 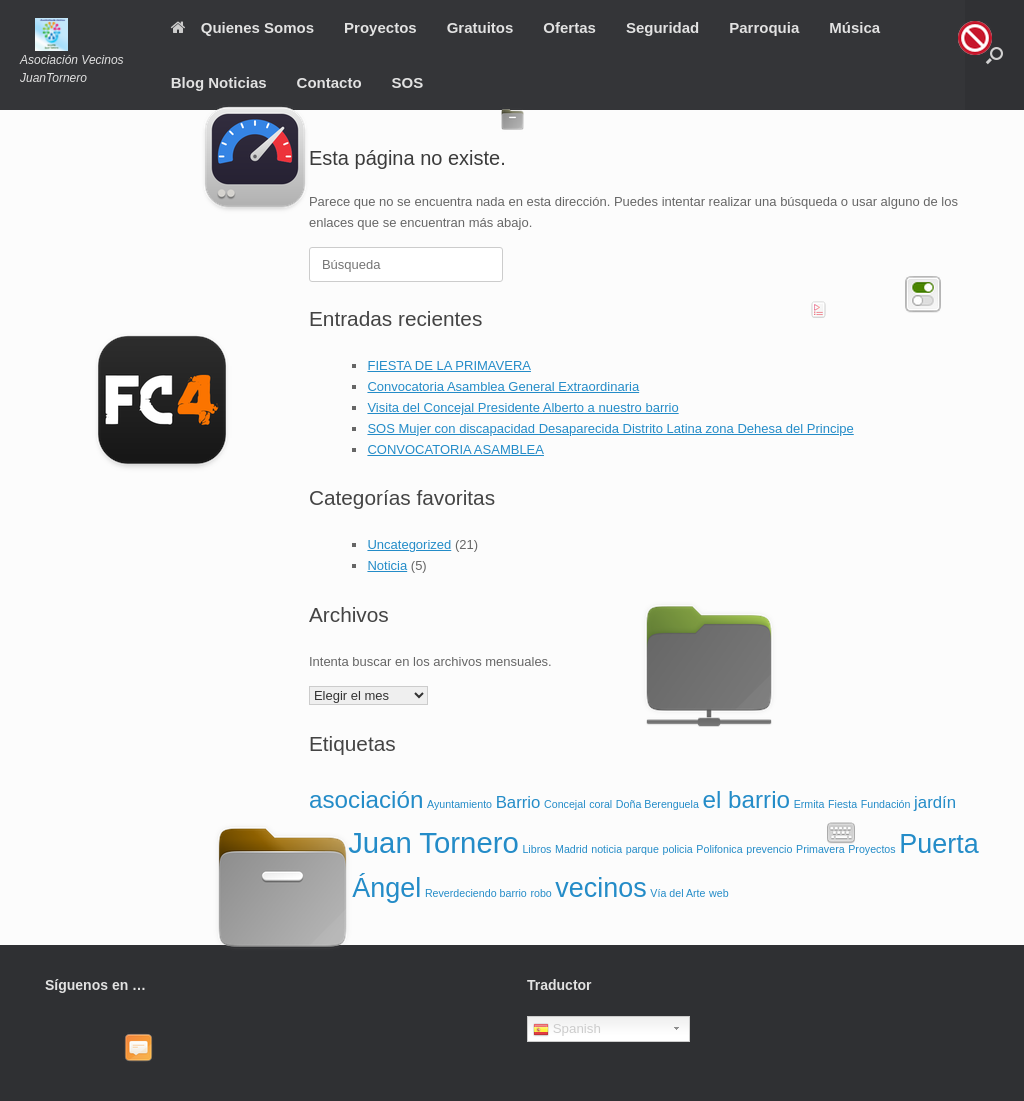 What do you see at coordinates (841, 833) in the screenshot?
I see `open keyboard settings` at bounding box center [841, 833].